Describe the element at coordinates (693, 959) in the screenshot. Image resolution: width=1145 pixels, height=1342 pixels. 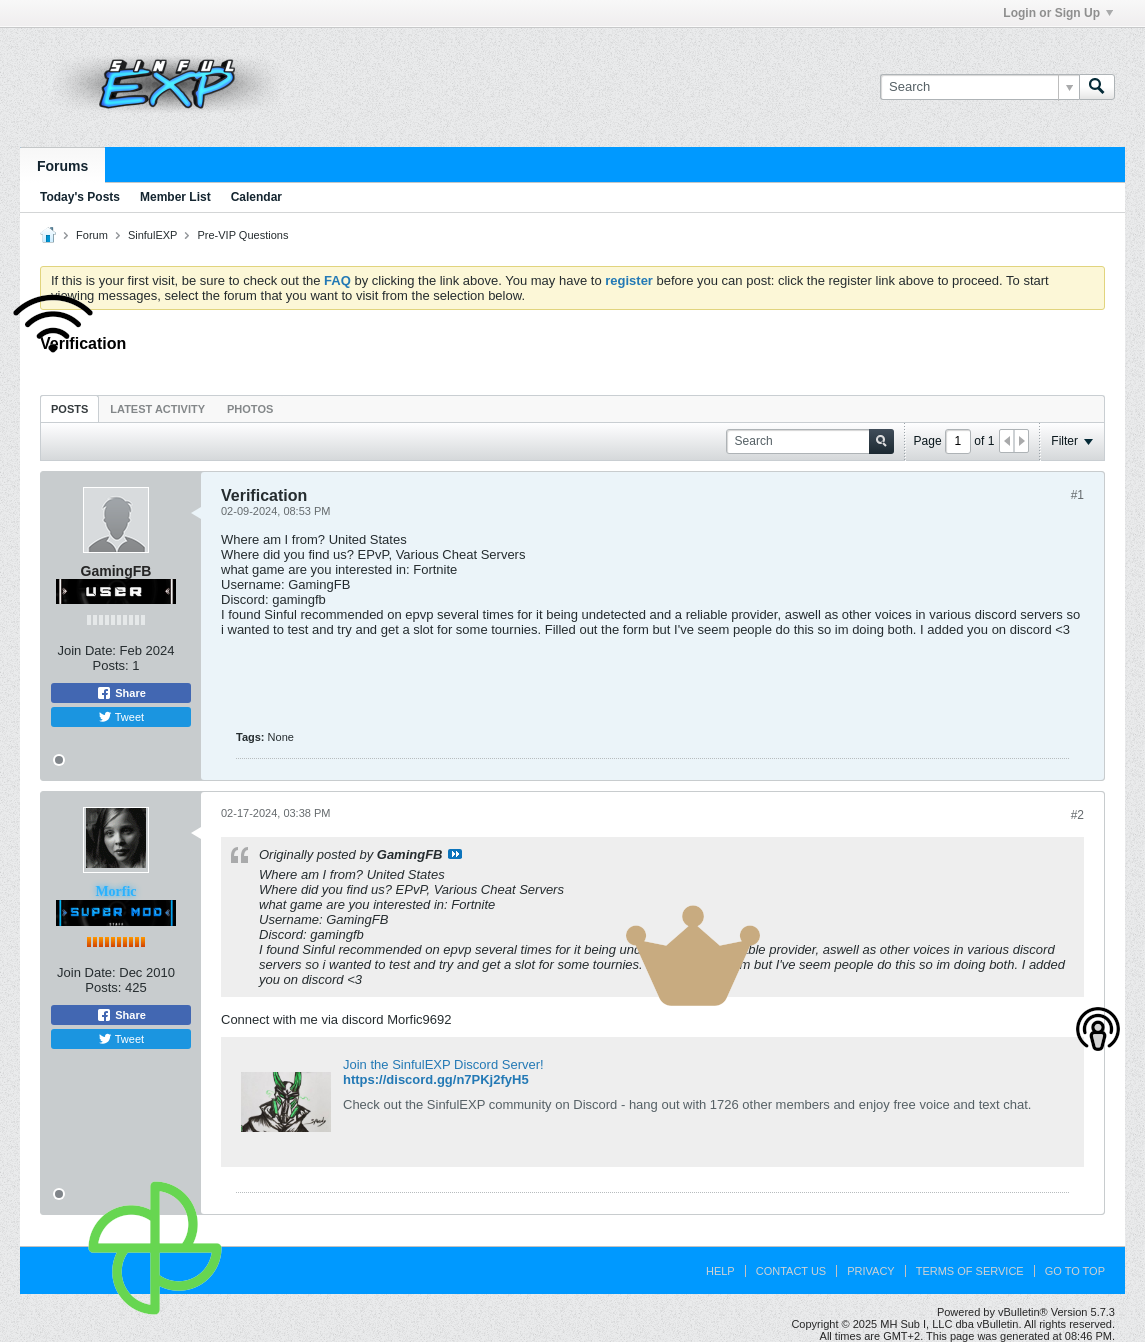
I see `web awesome brand icon` at that location.